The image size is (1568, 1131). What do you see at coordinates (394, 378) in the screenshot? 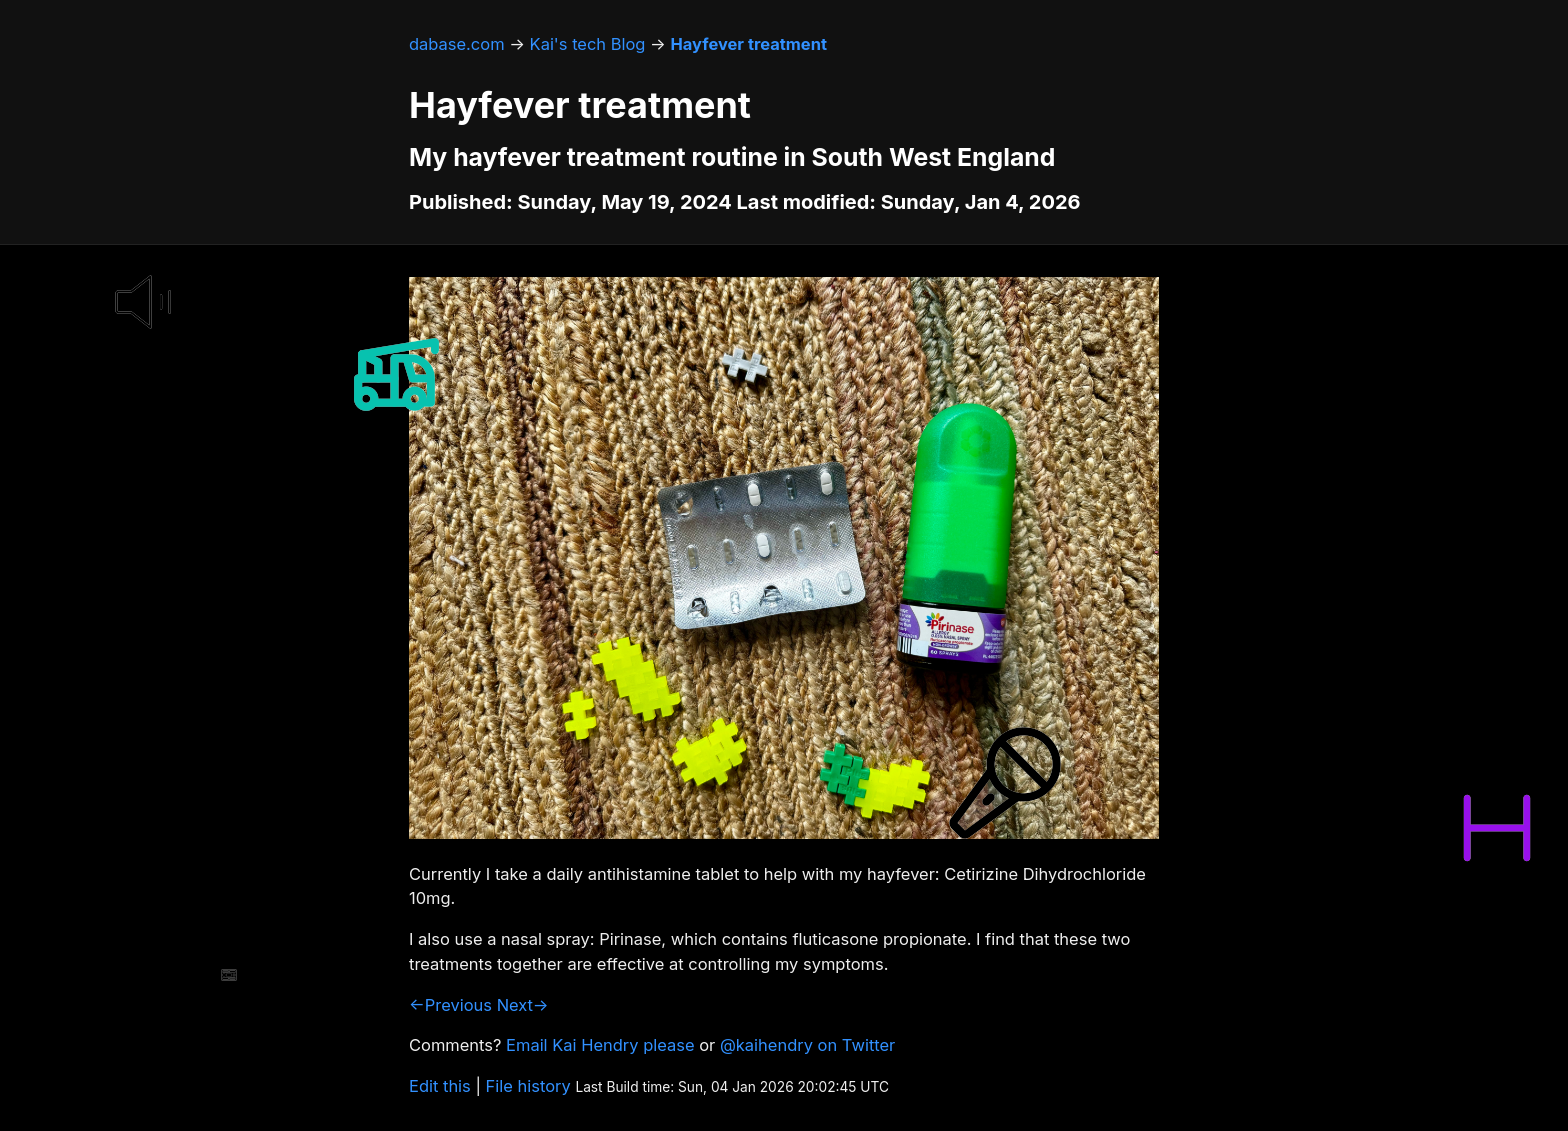
I see `request a tow truck service` at bounding box center [394, 378].